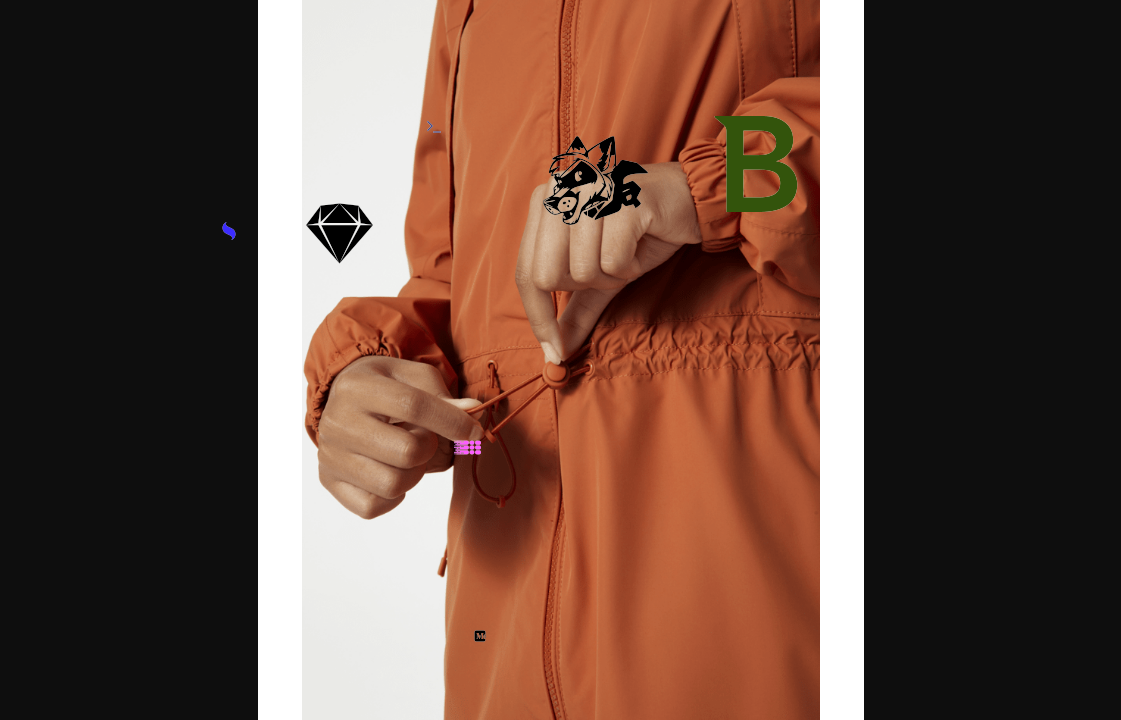 This screenshot has width=1121, height=720. What do you see at coordinates (434, 126) in the screenshot?
I see `open command line interface` at bounding box center [434, 126].